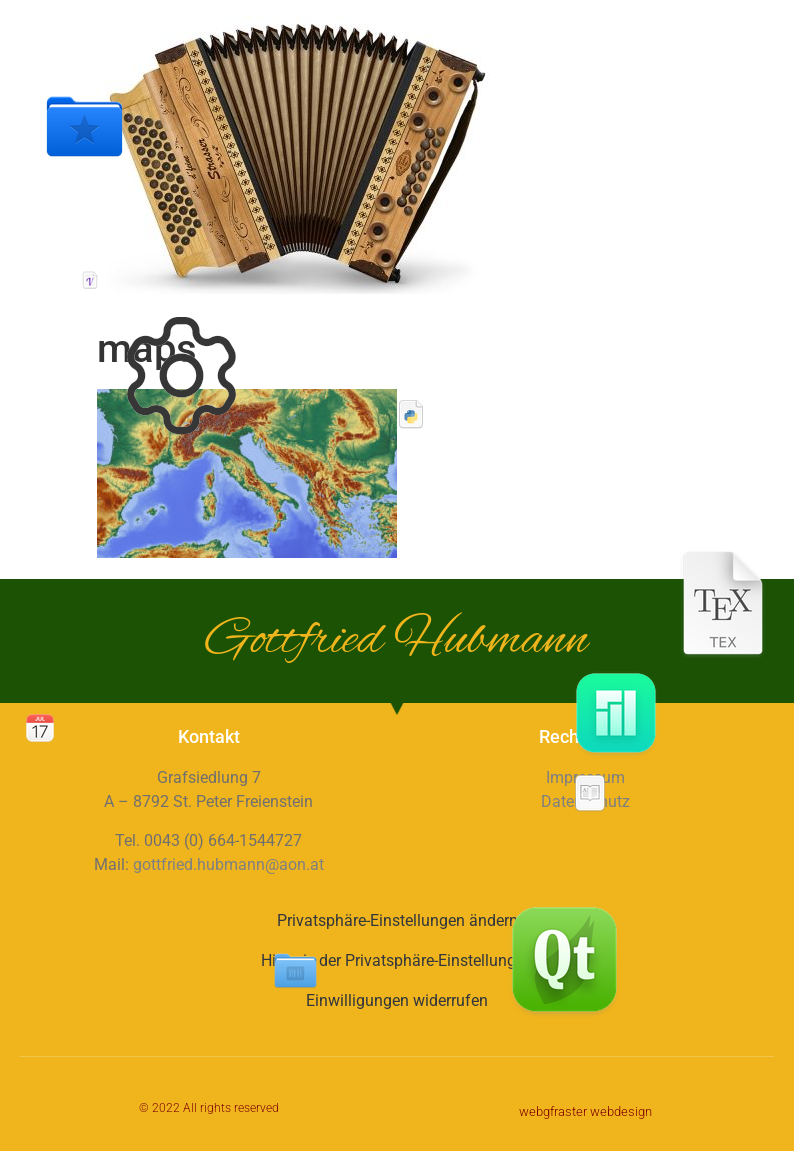 Image resolution: width=794 pixels, height=1151 pixels. I want to click on indicates a Vala programming language source file, so click(90, 280).